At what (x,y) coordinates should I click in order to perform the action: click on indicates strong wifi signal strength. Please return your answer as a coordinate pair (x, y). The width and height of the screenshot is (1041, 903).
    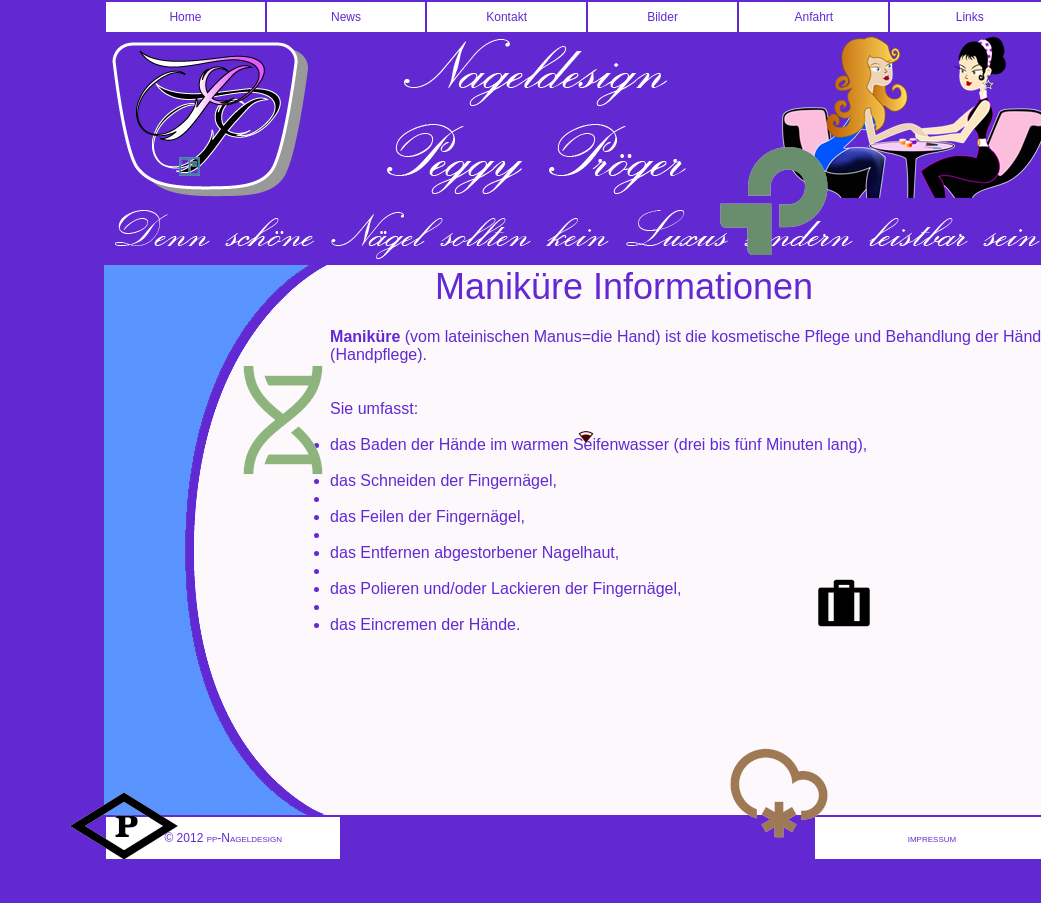
    Looking at the image, I should click on (586, 437).